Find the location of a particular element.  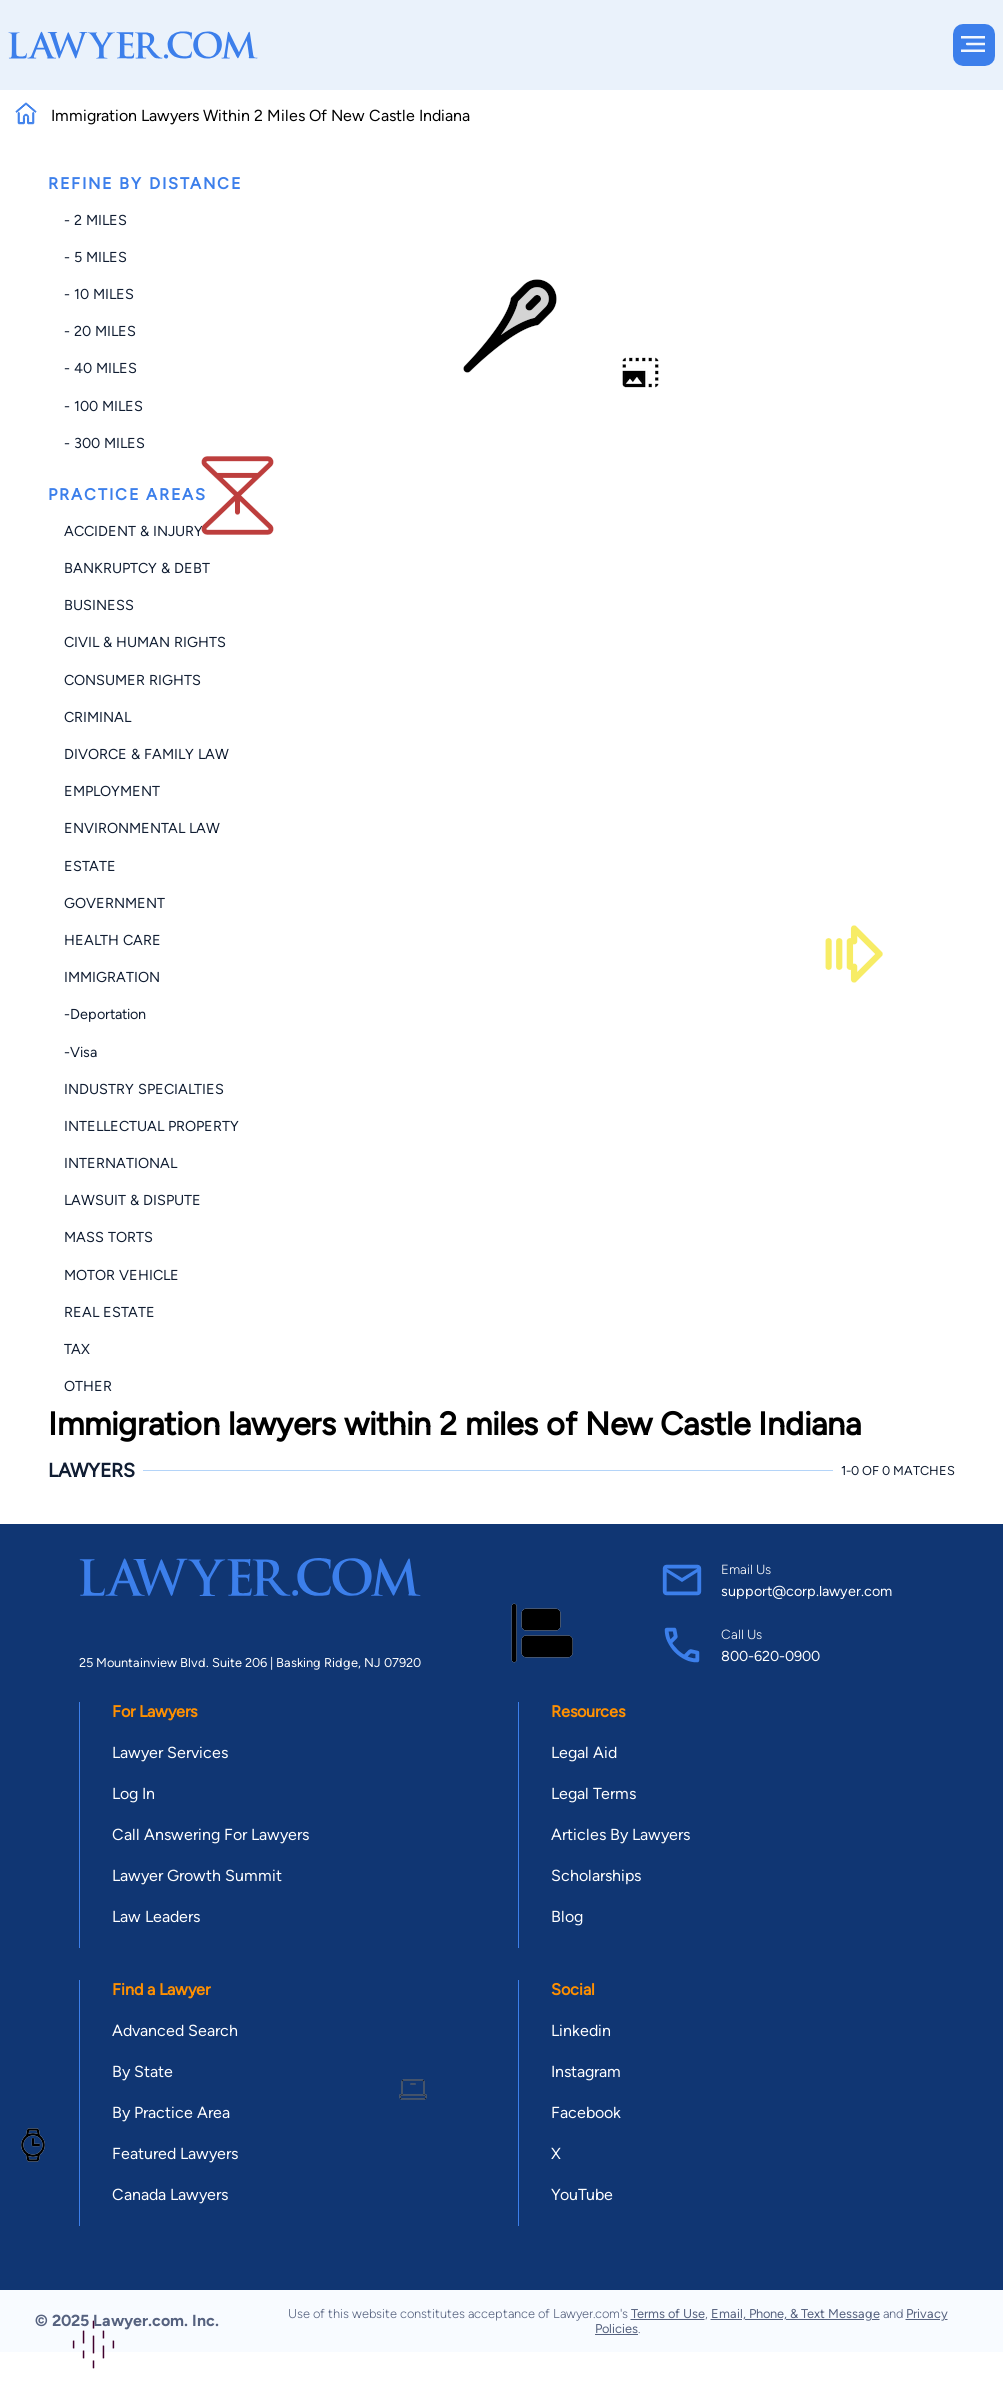

skip forward or jump to the end is located at coordinates (852, 954).